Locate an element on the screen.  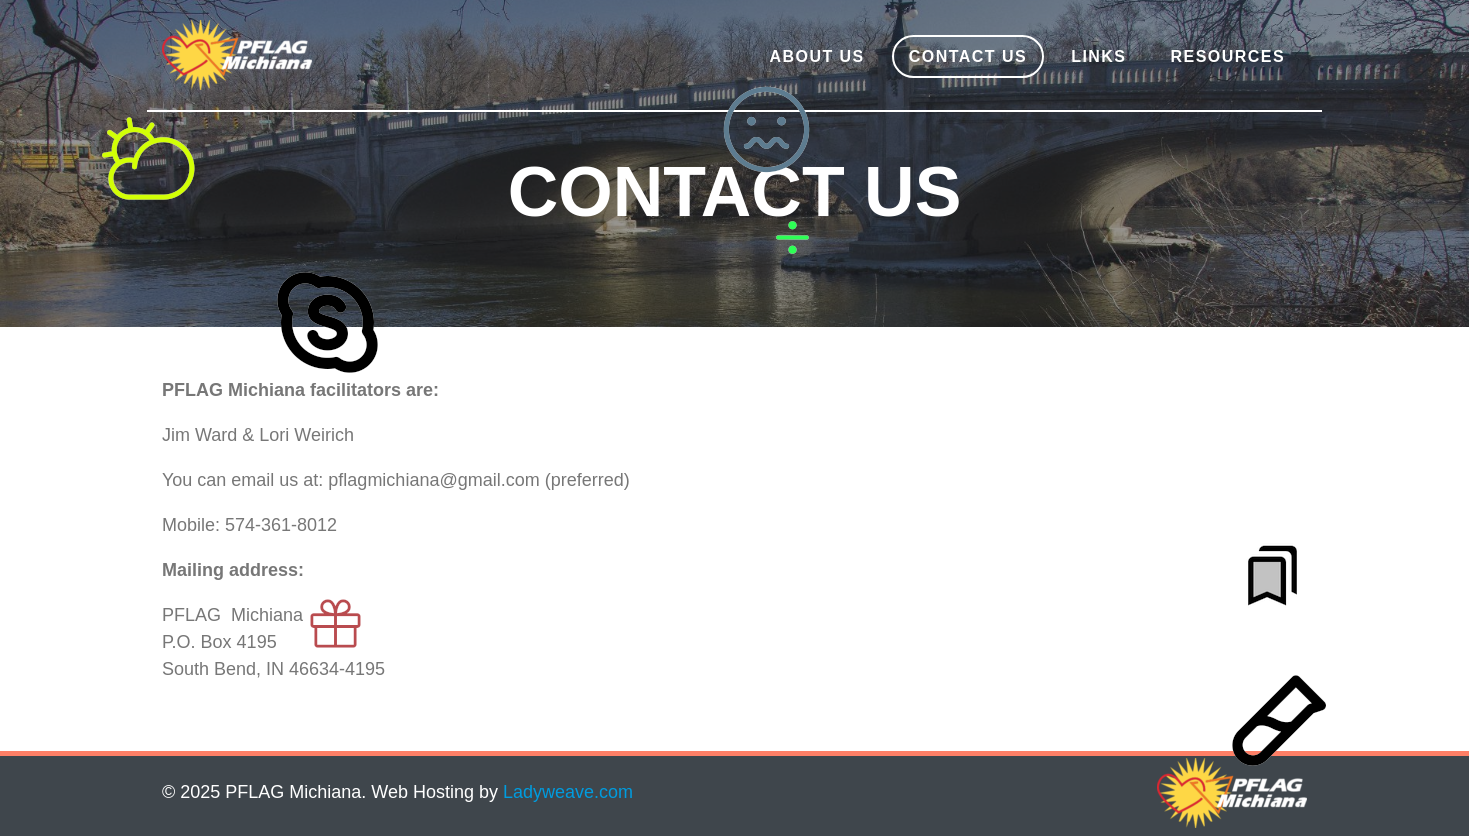
indicates partly cloudy weather conditions is located at coordinates (148, 160).